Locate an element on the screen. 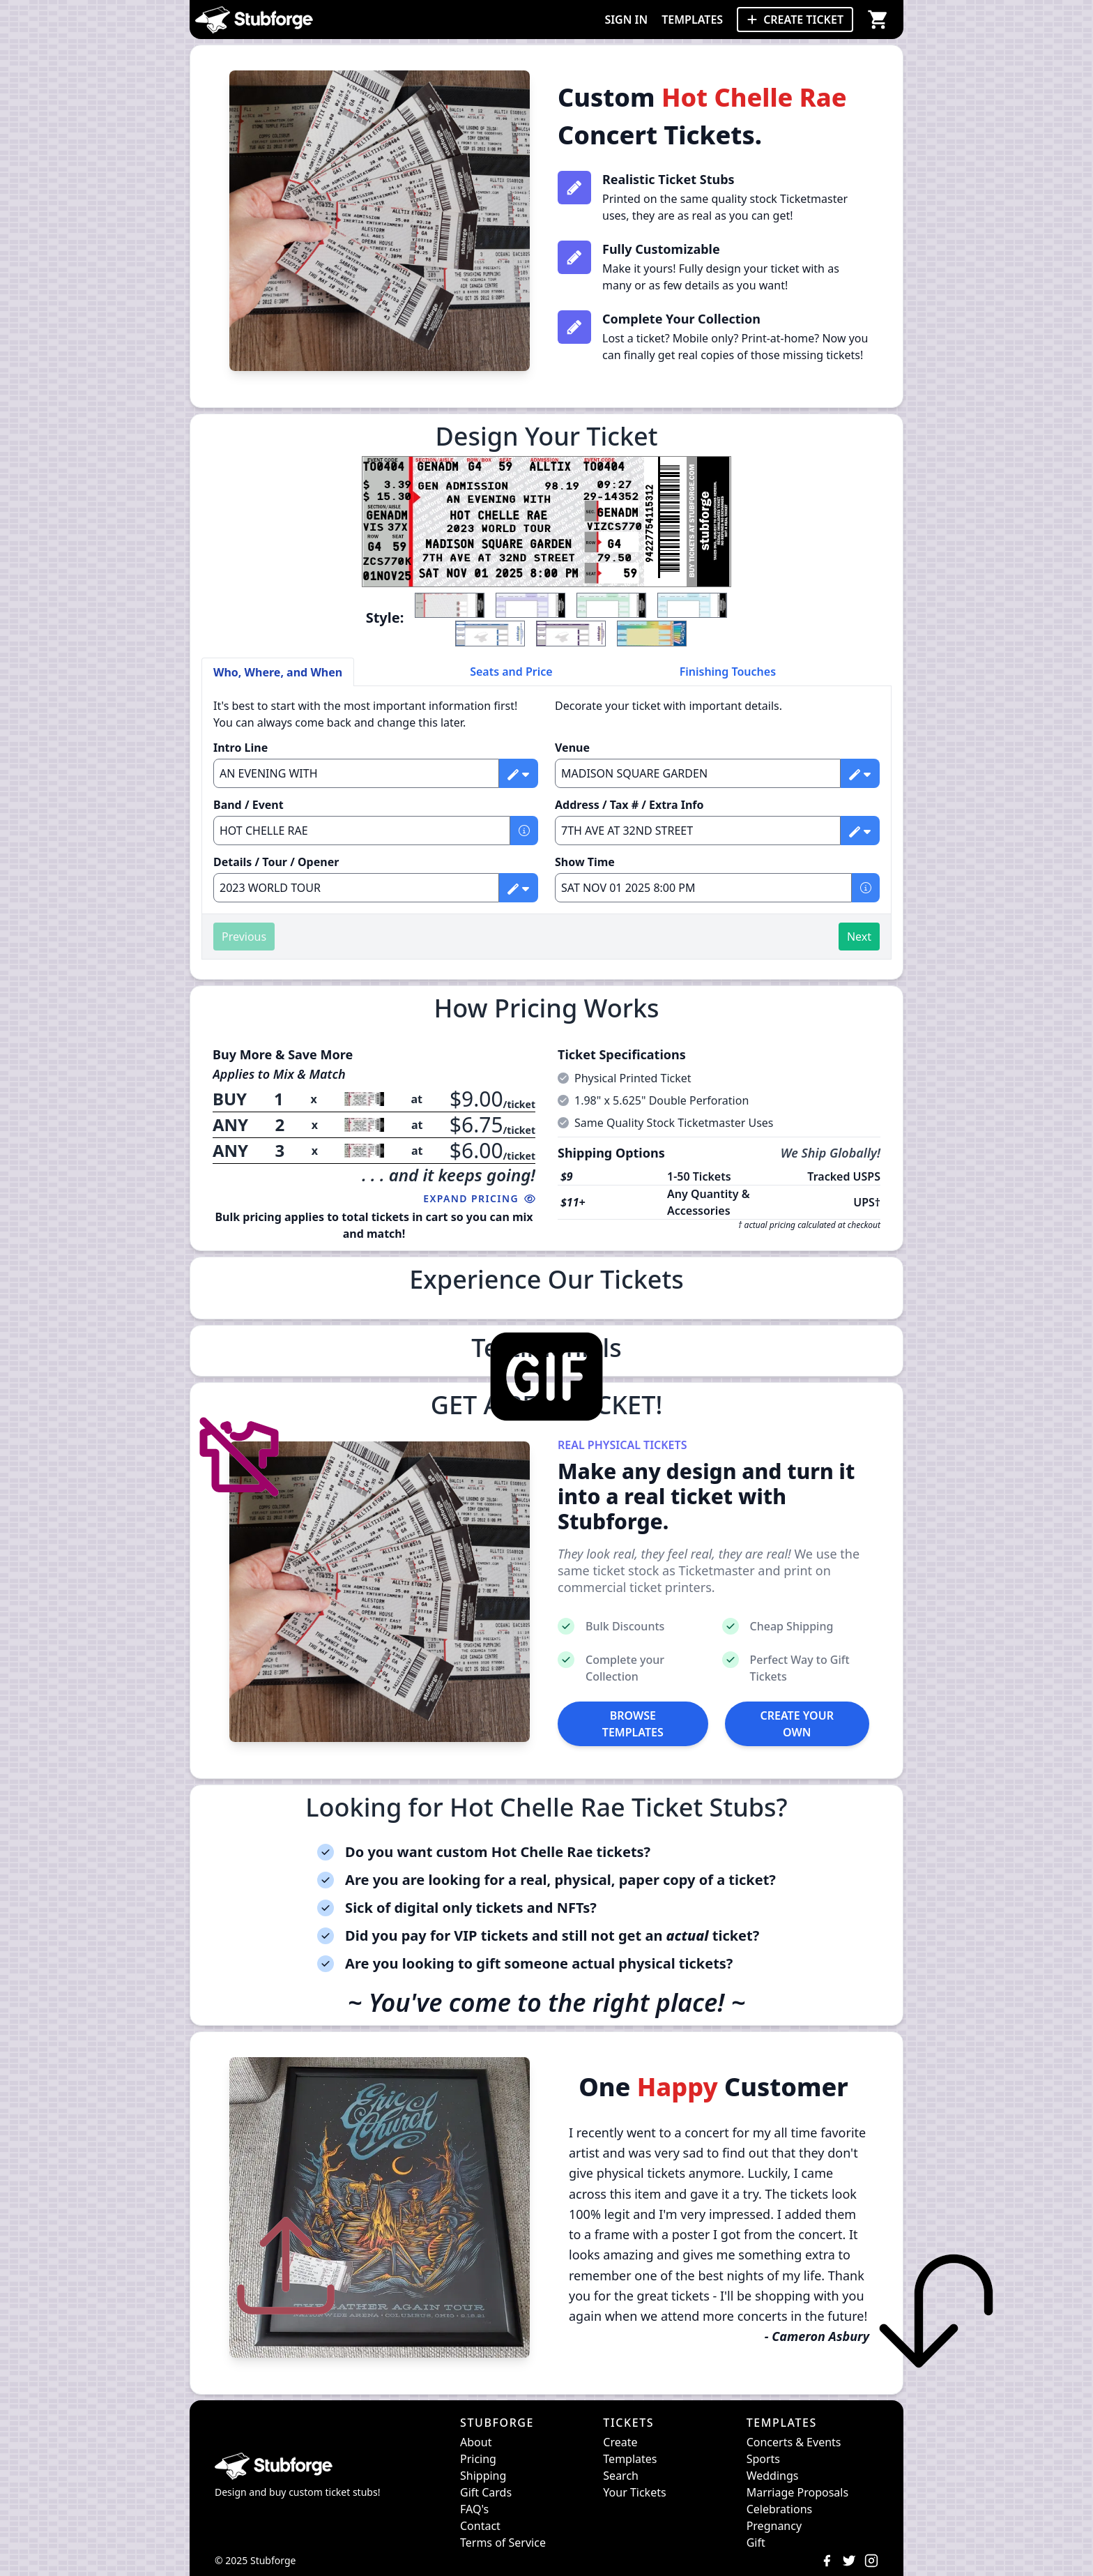 The image size is (1093, 2576). insert a GIF into your message is located at coordinates (546, 1377).